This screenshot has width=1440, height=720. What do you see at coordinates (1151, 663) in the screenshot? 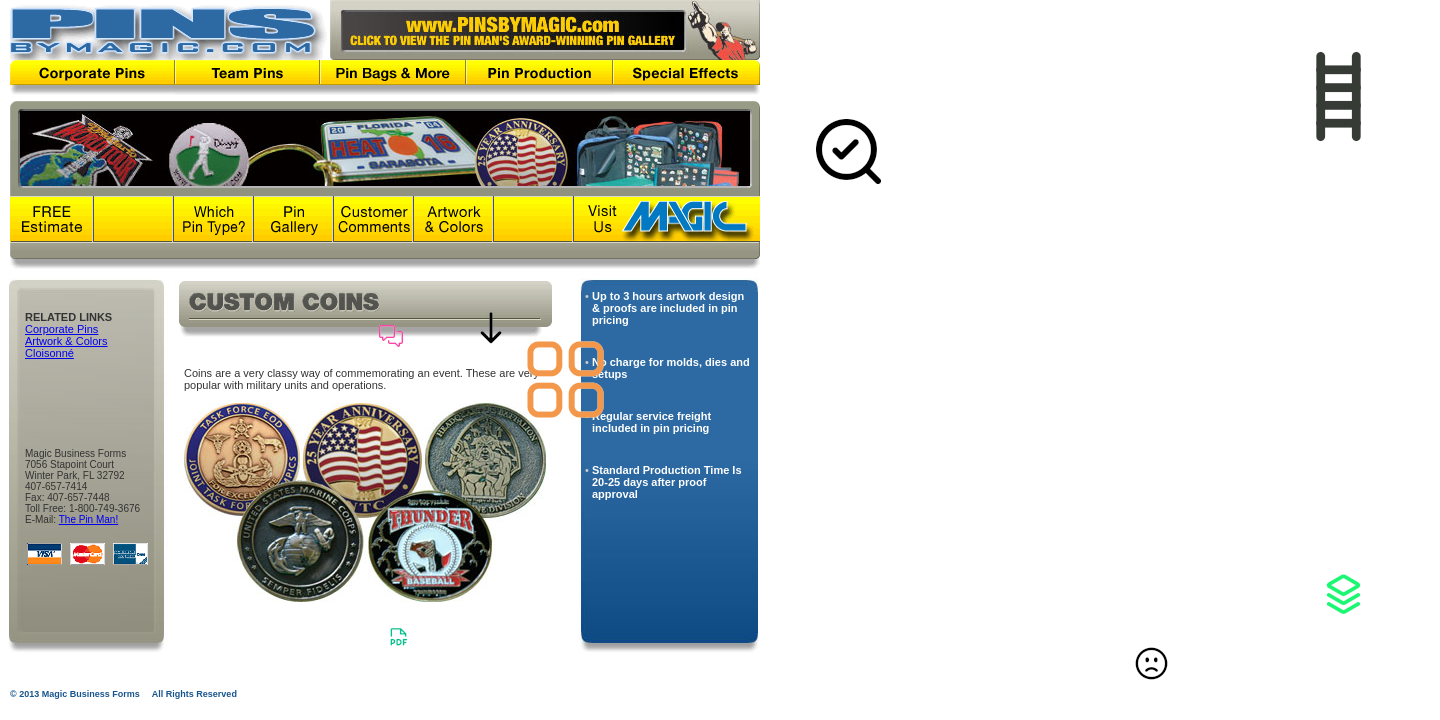
I see `indicate negative feedback or dissatisfaction` at bounding box center [1151, 663].